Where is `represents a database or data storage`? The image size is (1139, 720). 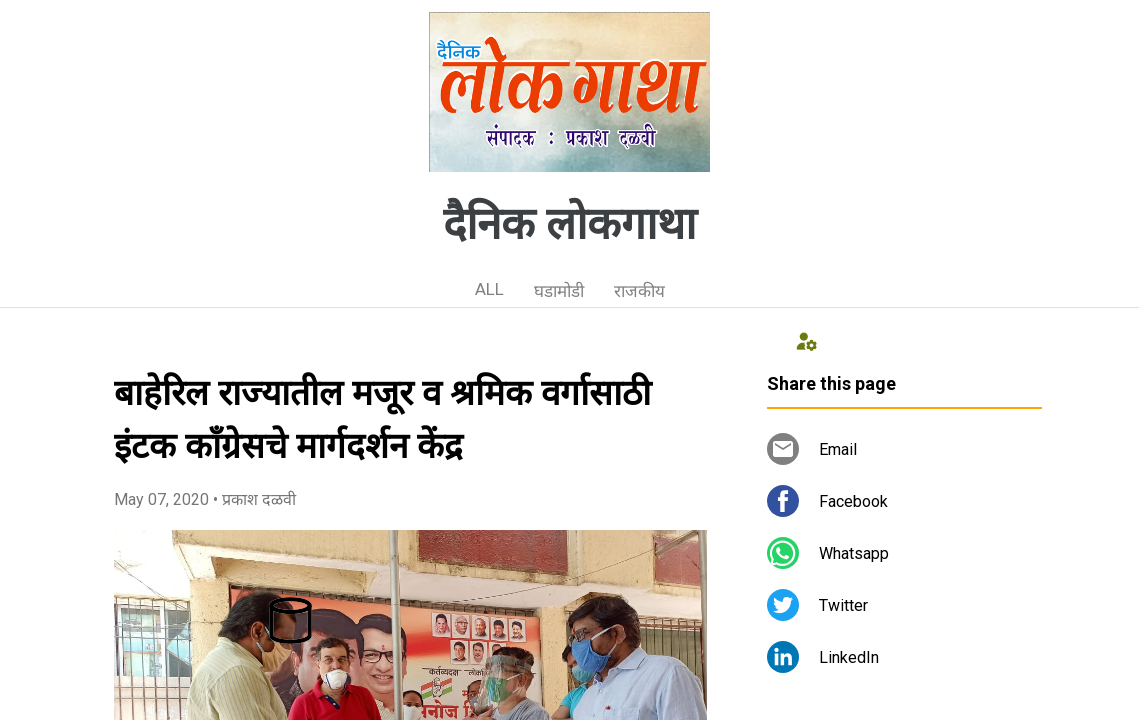 represents a database or data storage is located at coordinates (290, 620).